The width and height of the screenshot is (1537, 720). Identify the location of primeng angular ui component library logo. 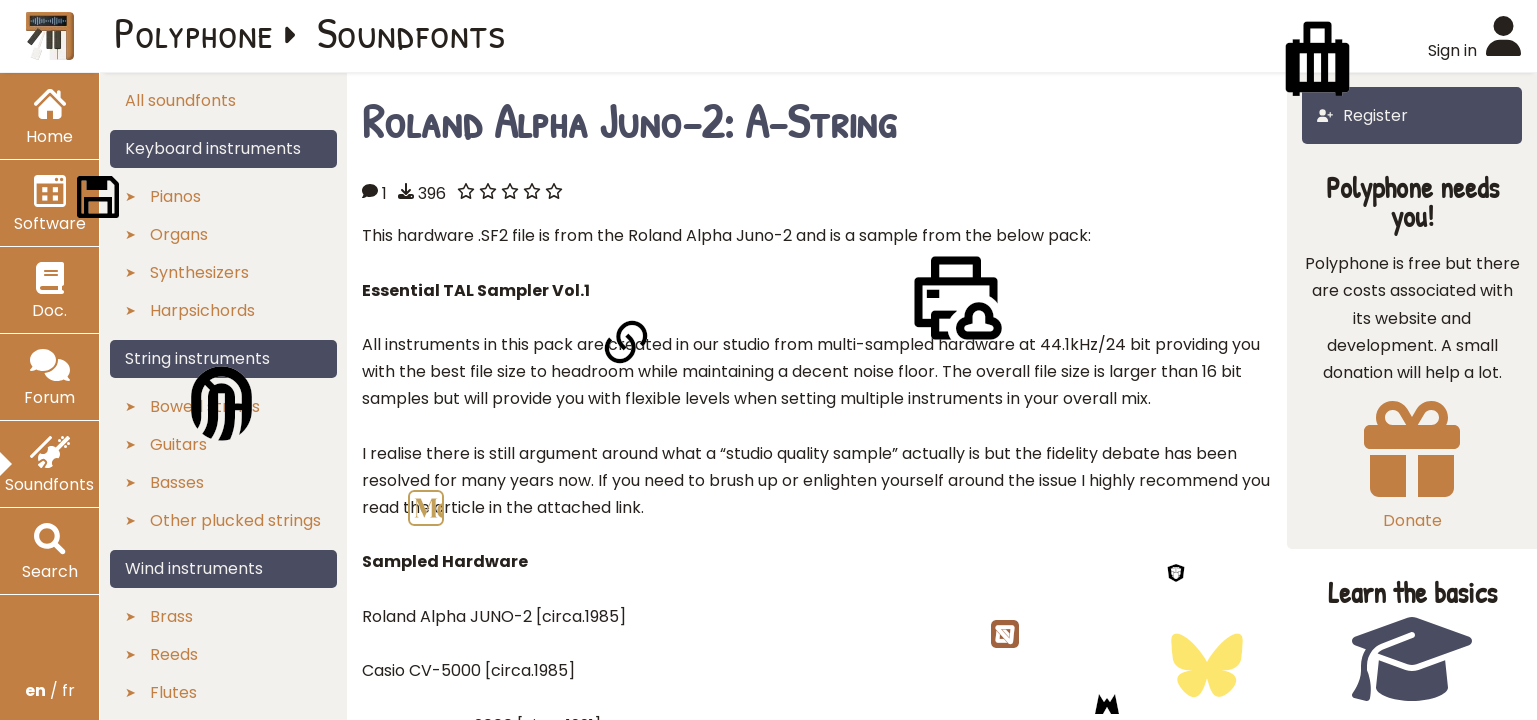
(1176, 573).